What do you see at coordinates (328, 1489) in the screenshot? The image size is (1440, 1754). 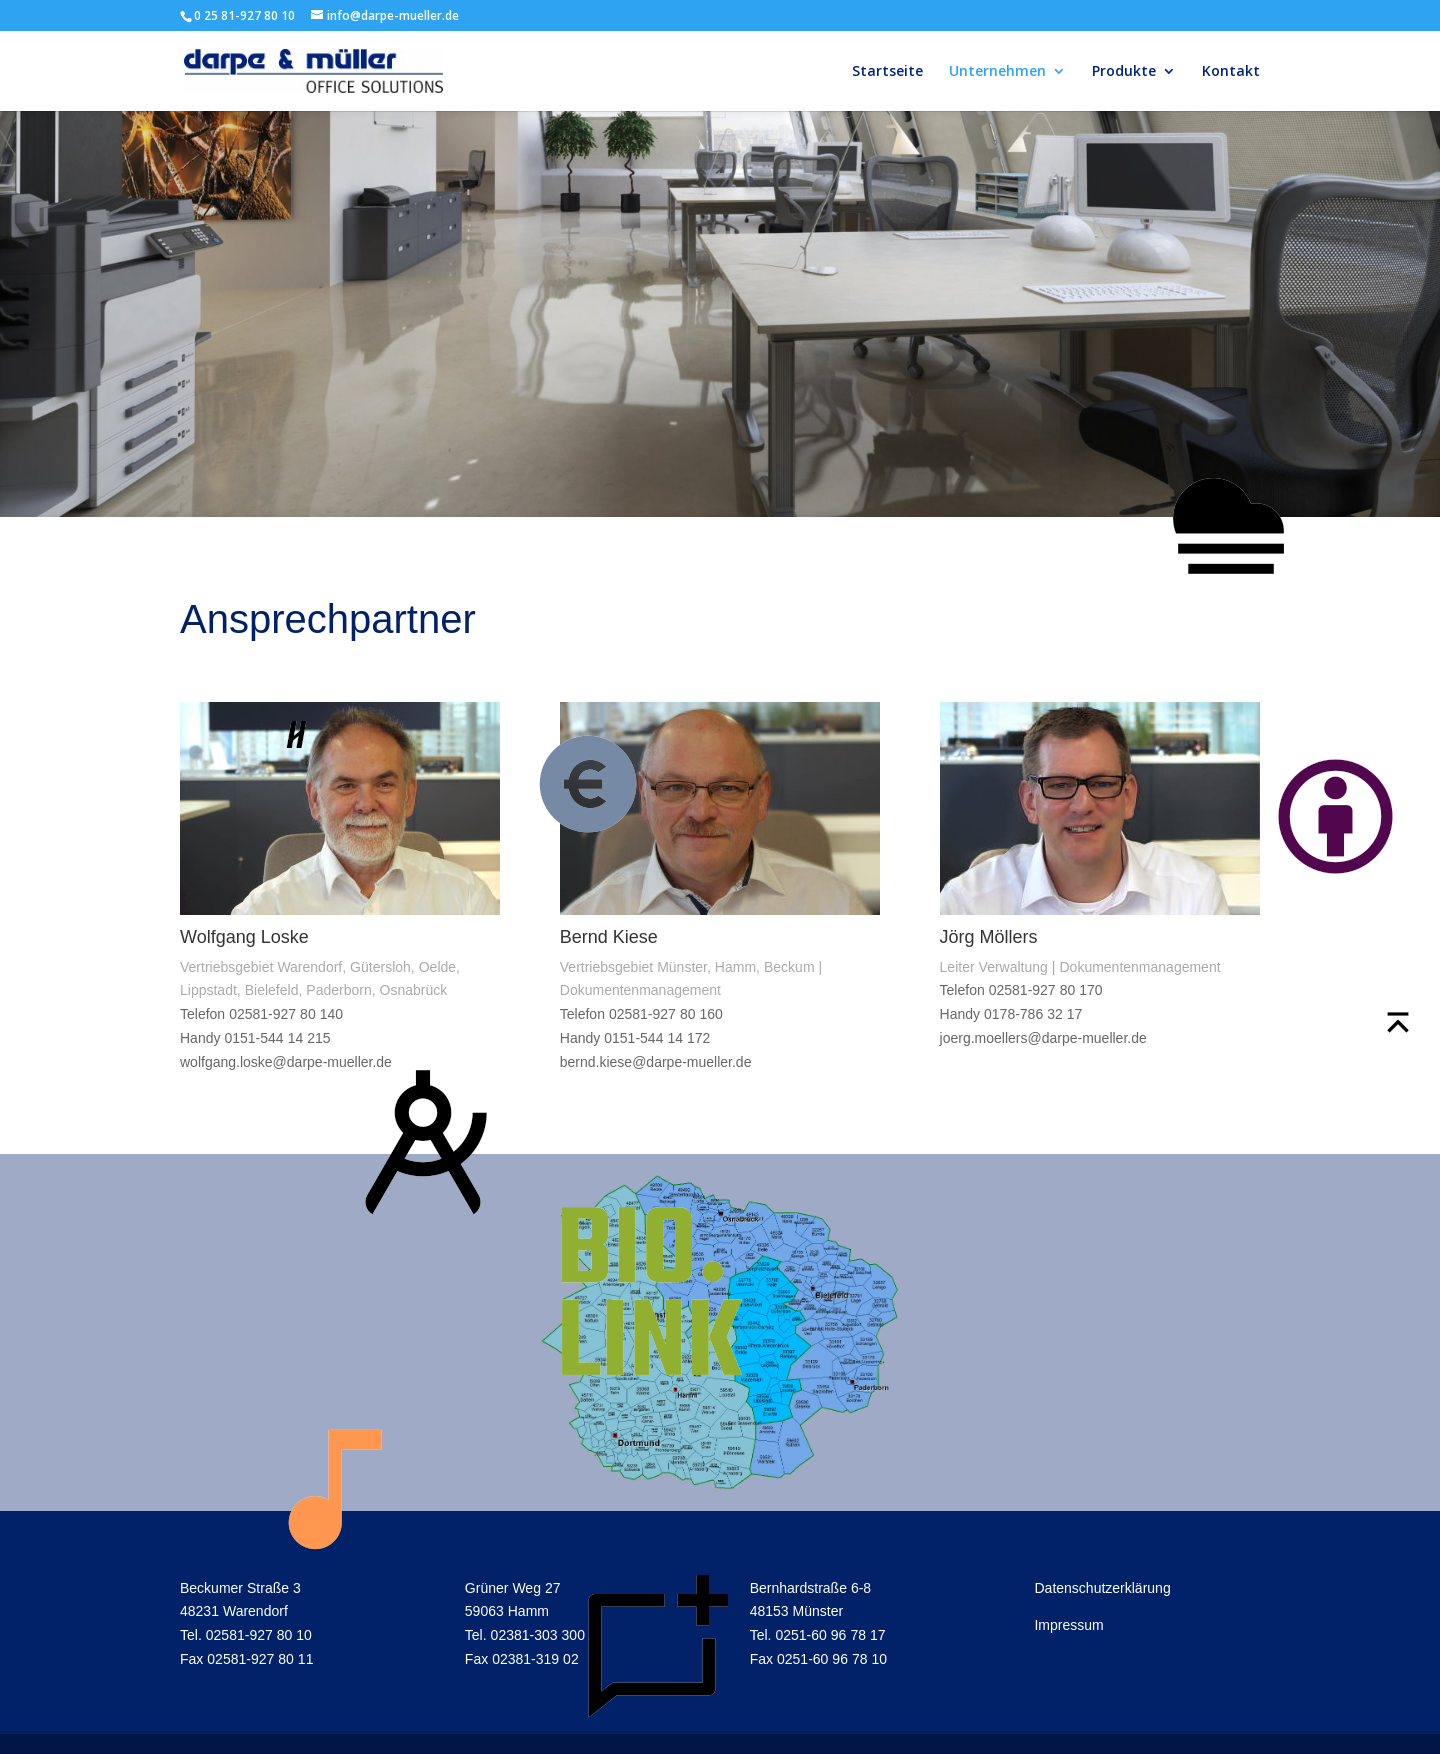 I see `access music library or player` at bounding box center [328, 1489].